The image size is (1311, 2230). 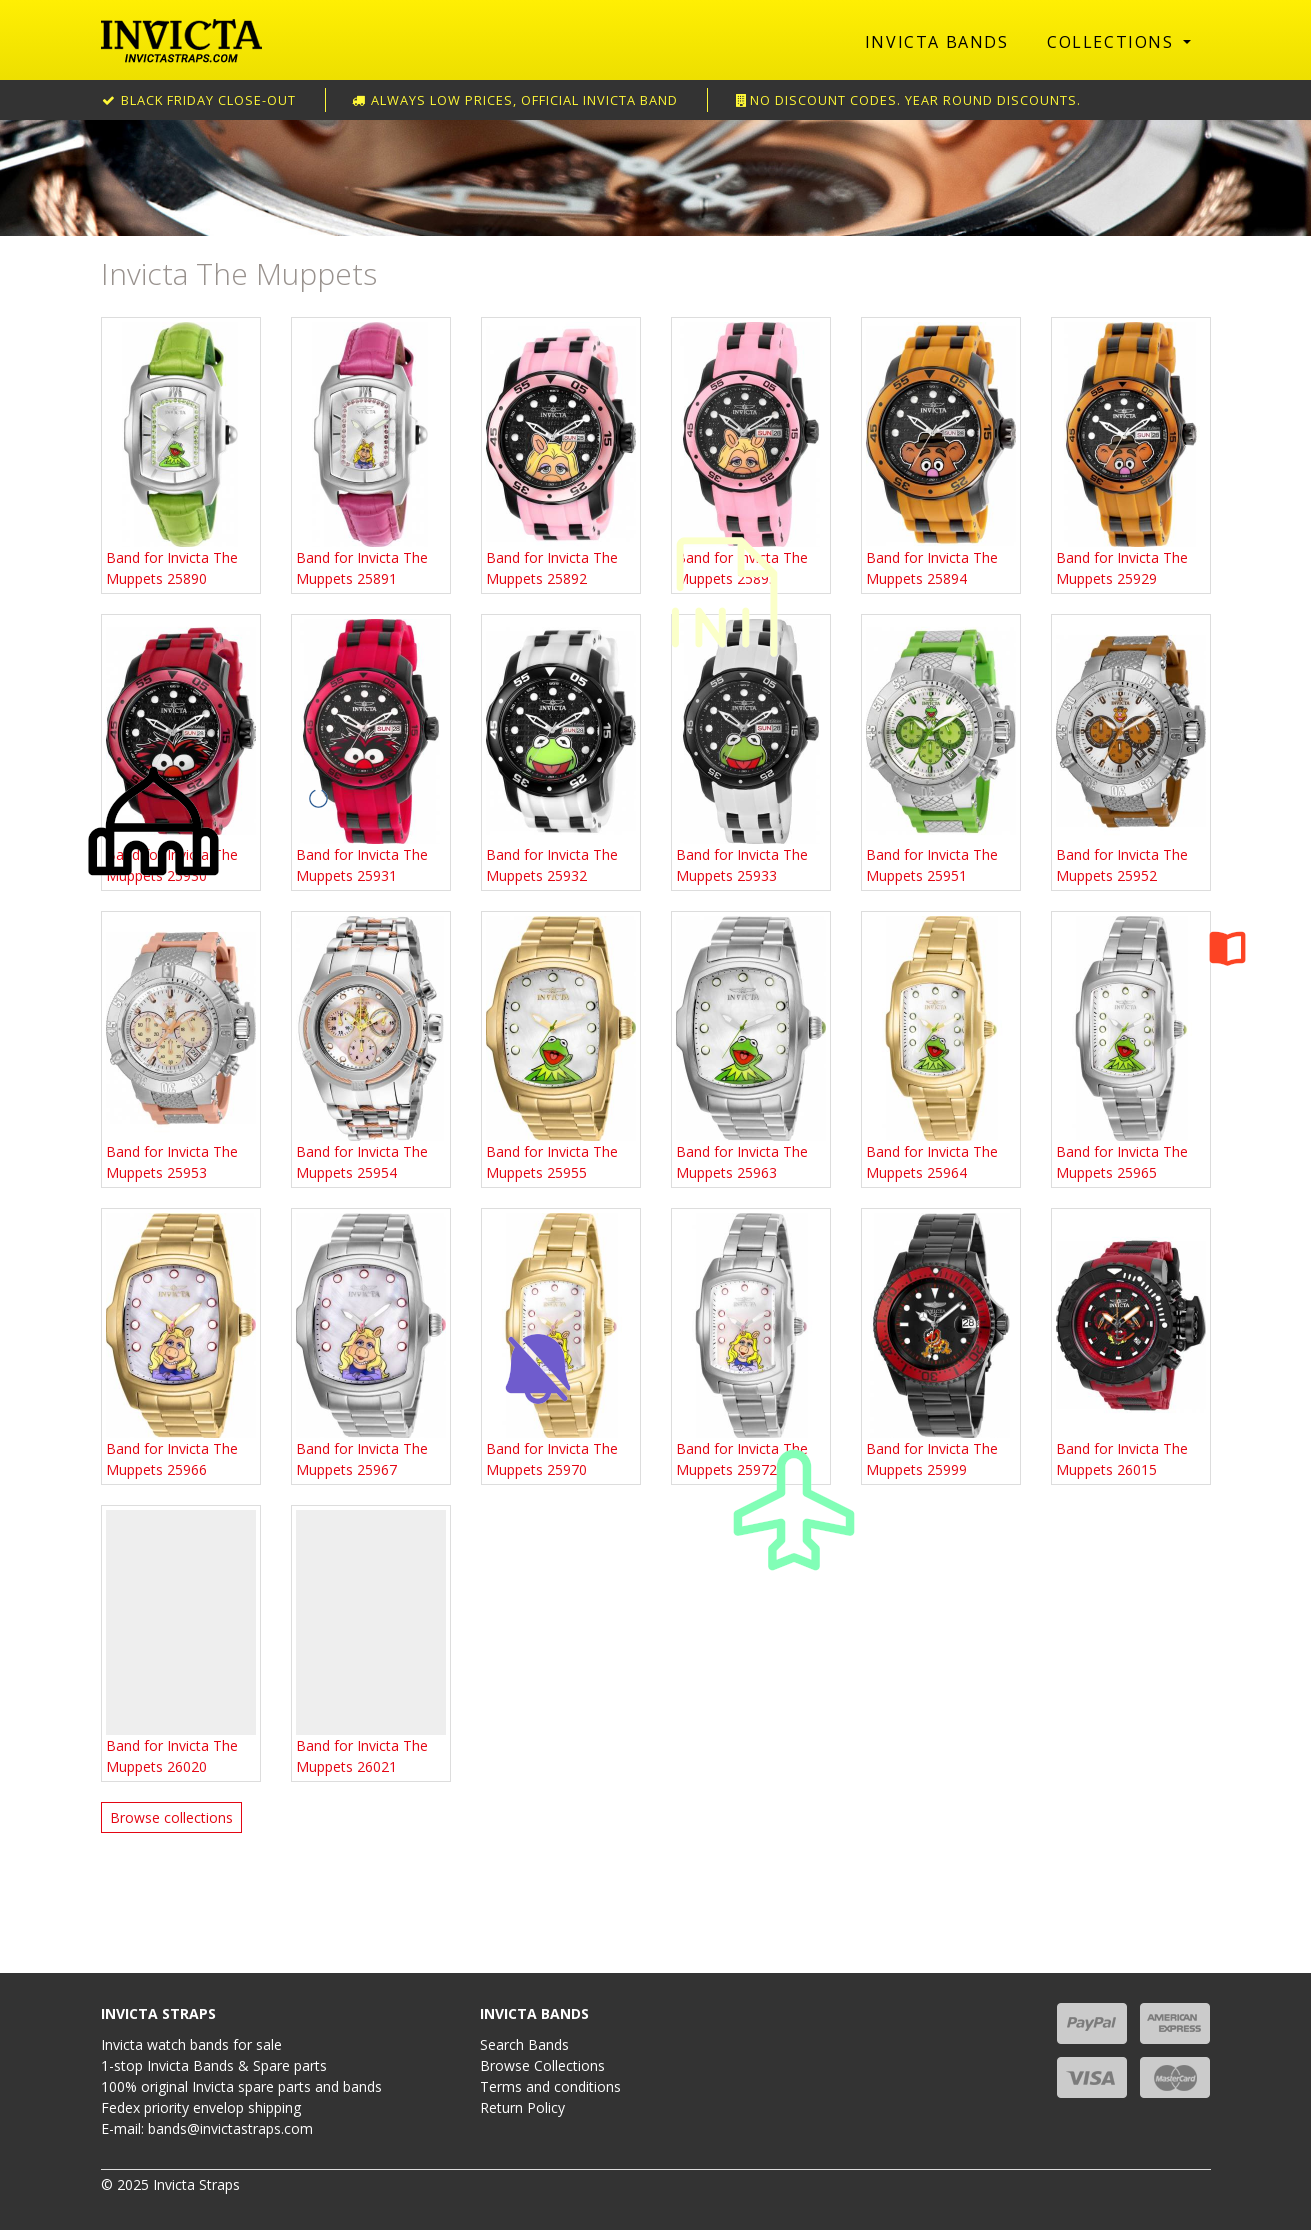 I want to click on find nearby mosques, so click(x=153, y=827).